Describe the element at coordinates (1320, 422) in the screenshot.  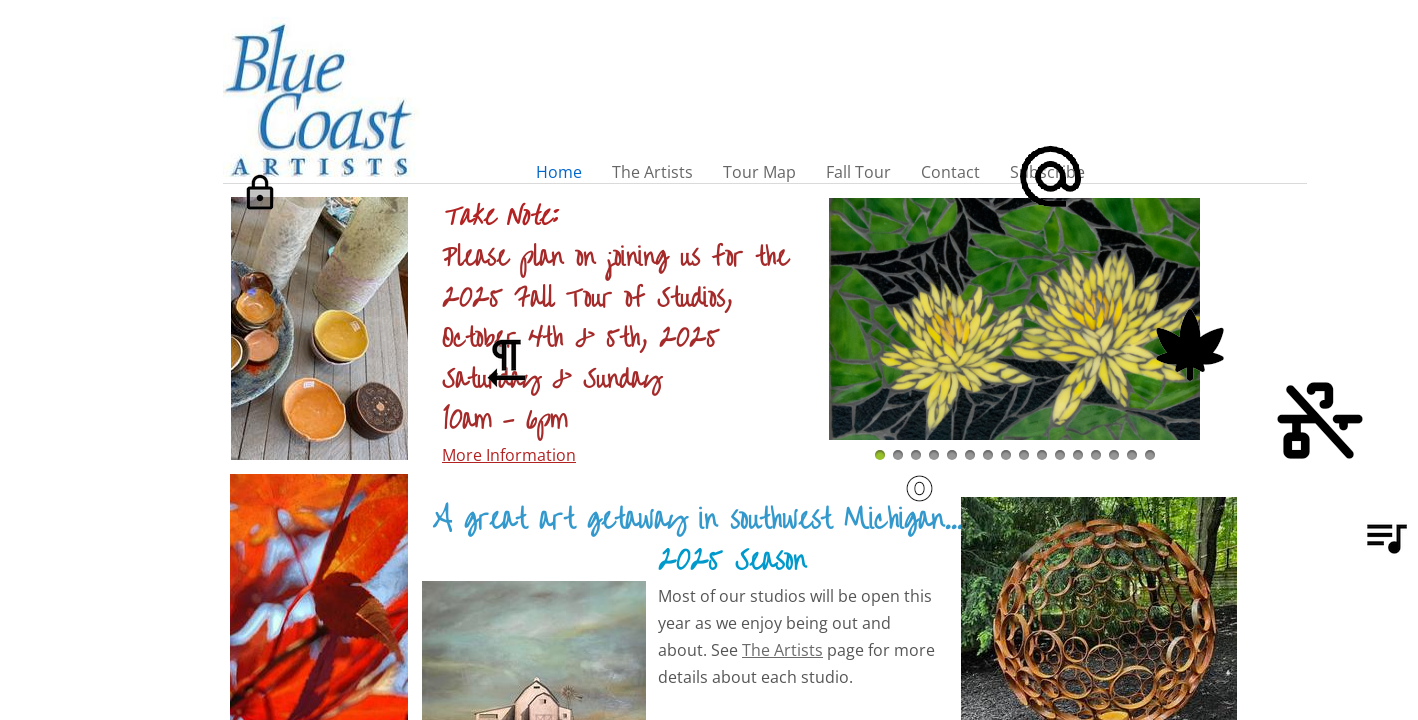
I see `network connection unavailable` at that location.